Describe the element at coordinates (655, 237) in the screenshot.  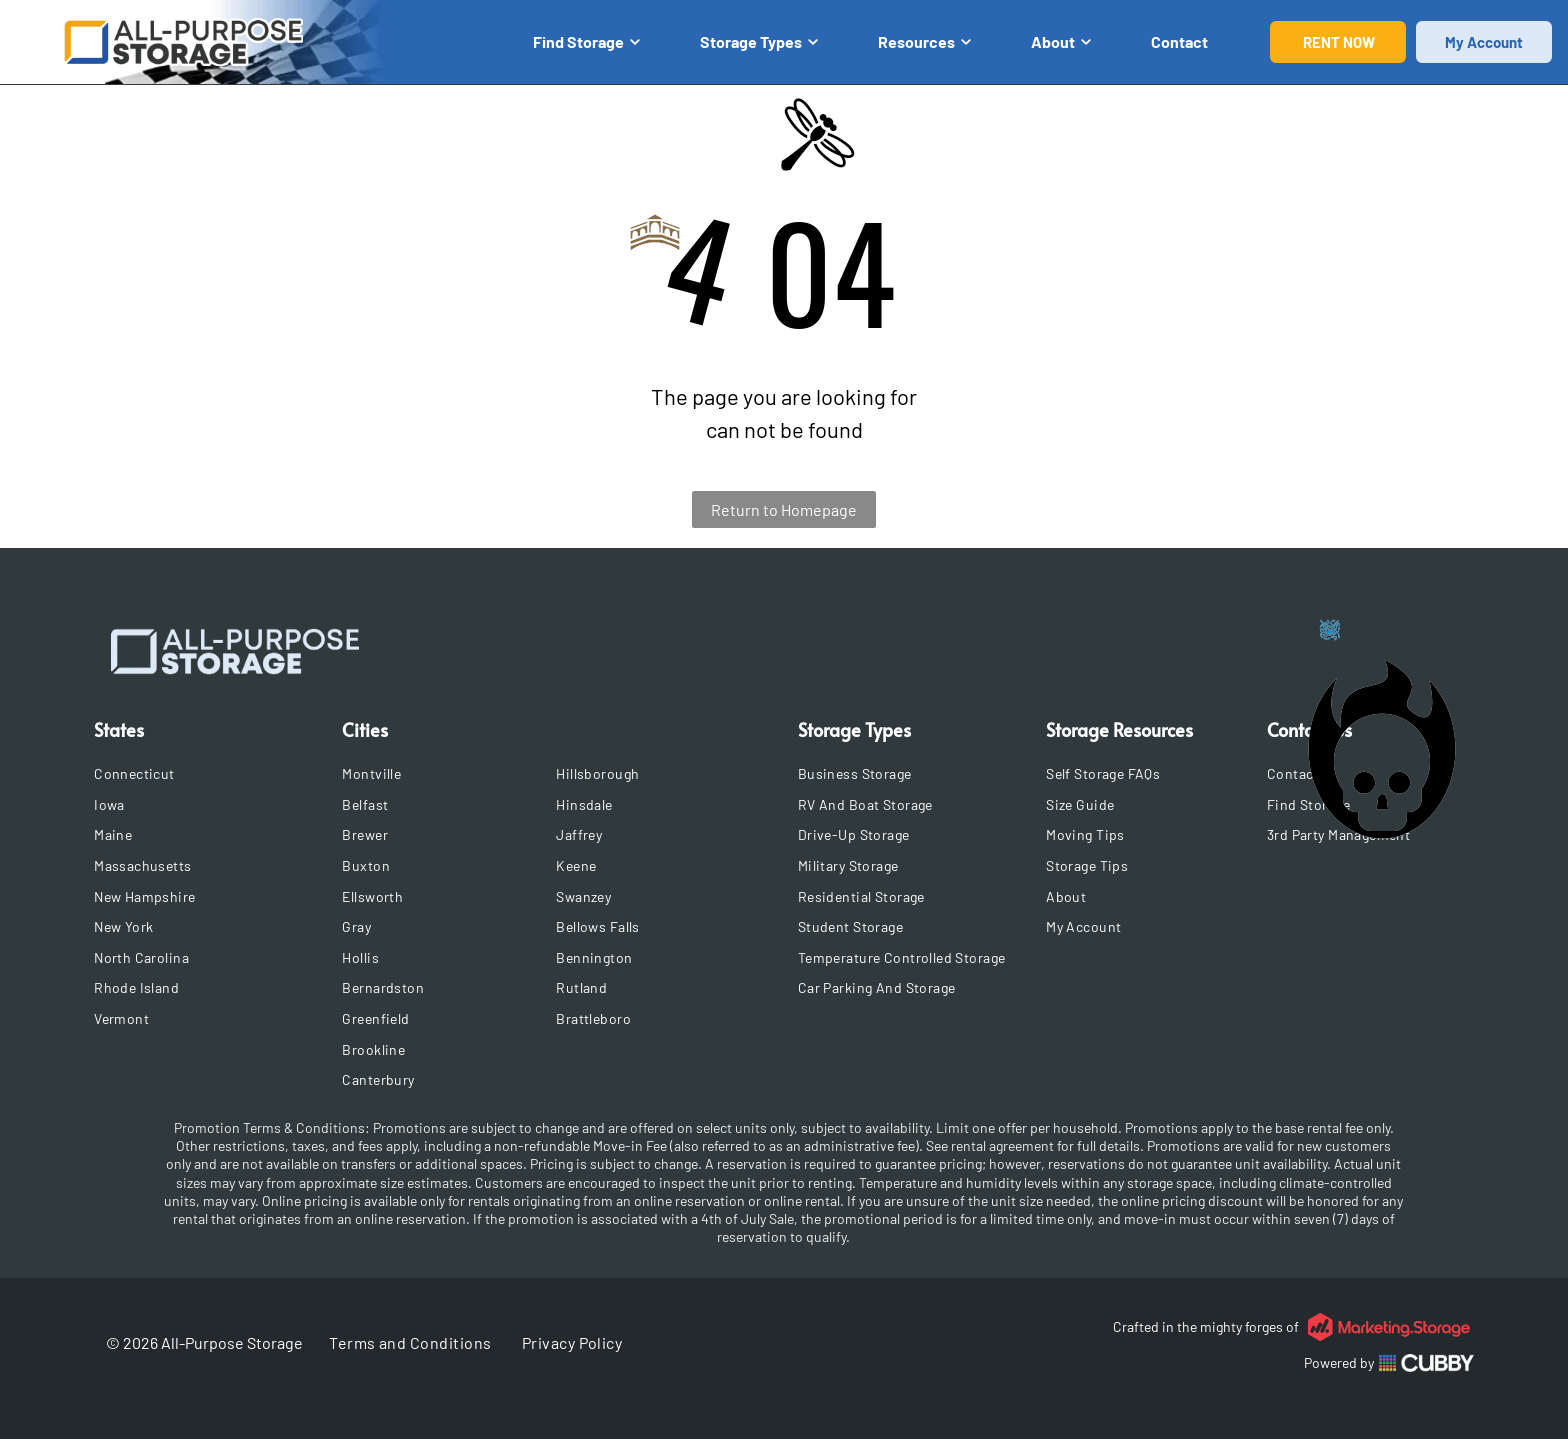
I see `explore Venice or Italian landmarks` at that location.